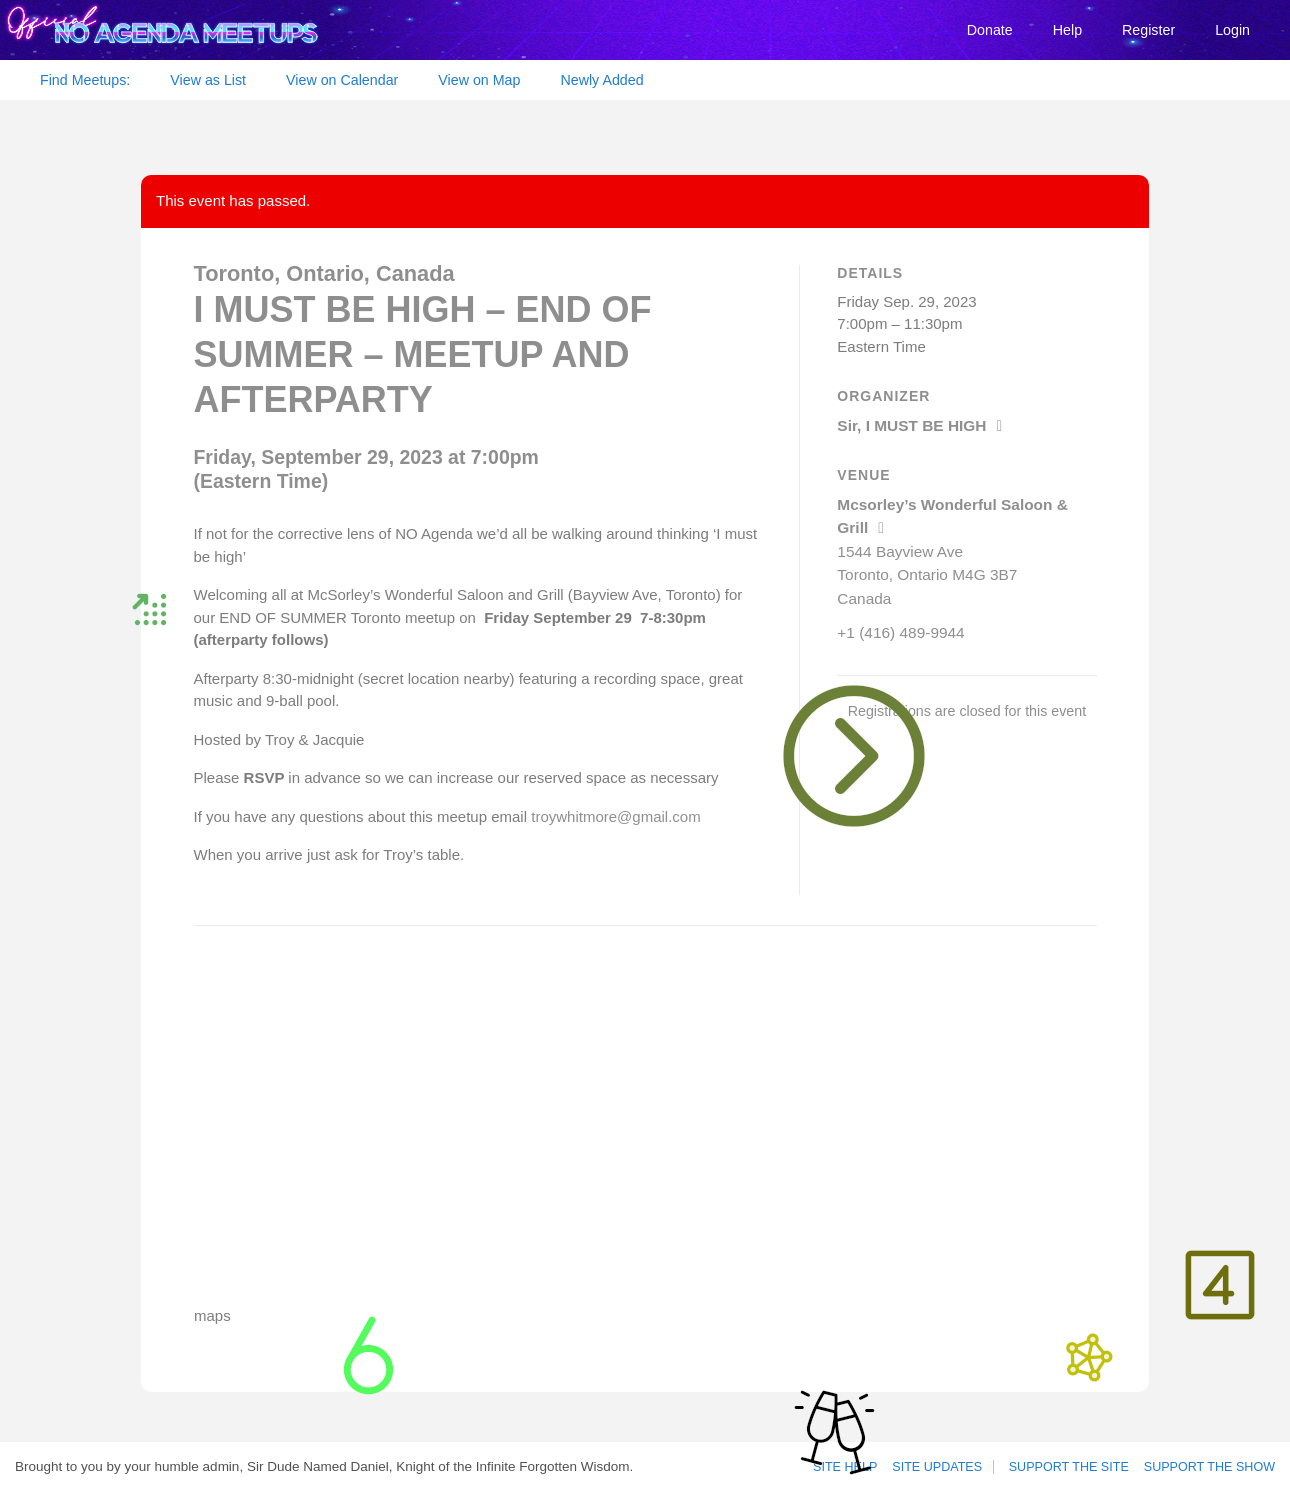  Describe the element at coordinates (368, 1355) in the screenshot. I see `indicates the number six in a list or sequence` at that location.